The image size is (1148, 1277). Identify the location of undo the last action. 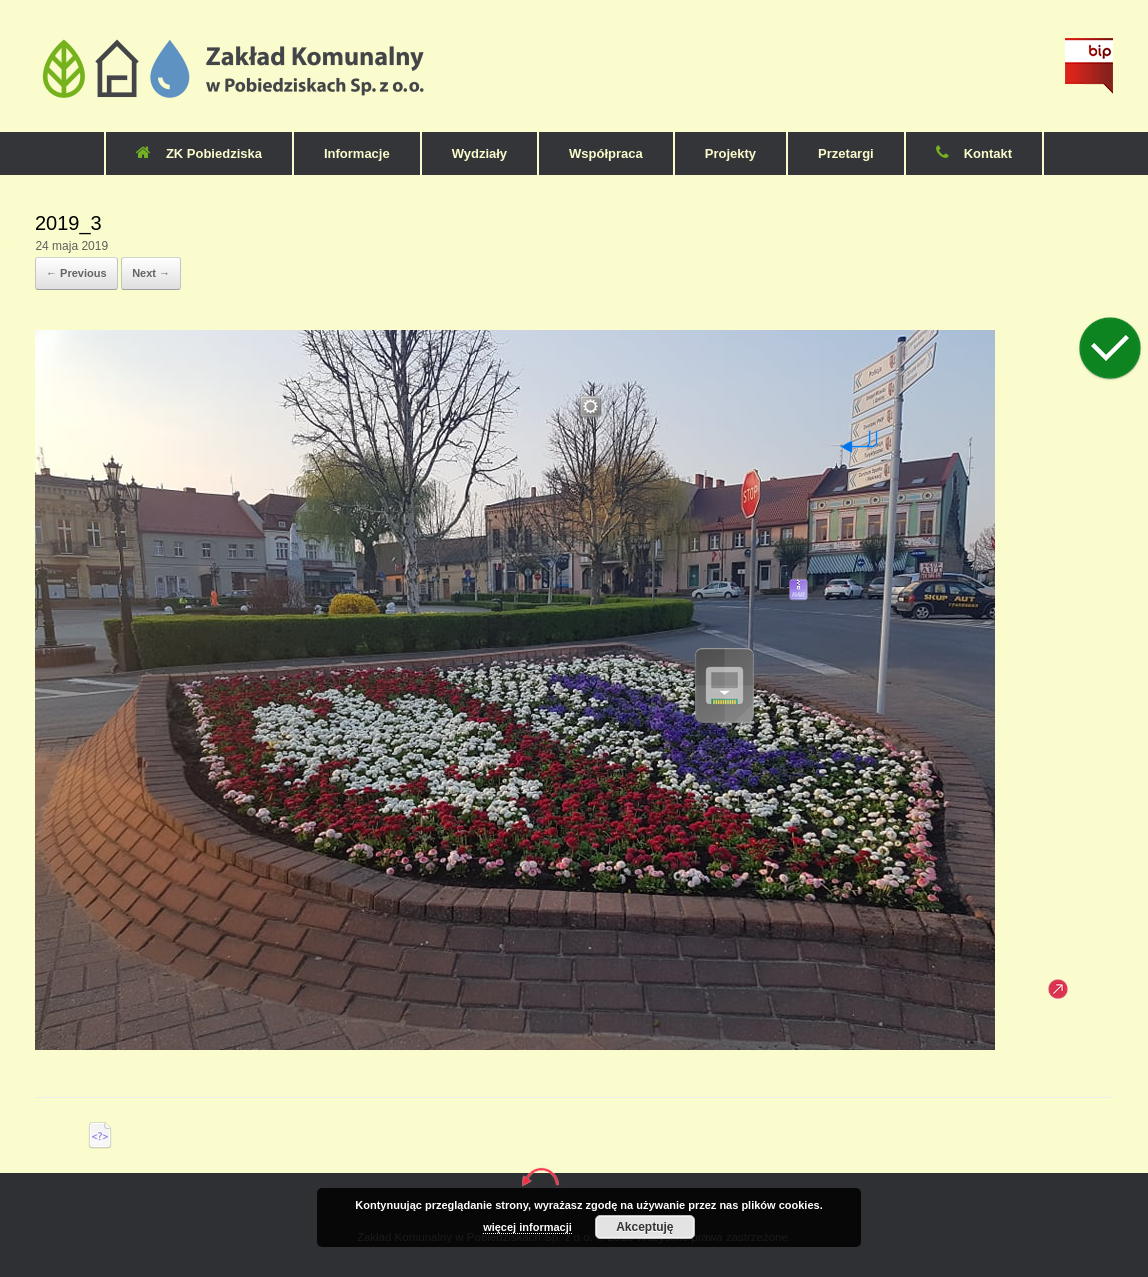
(541, 1176).